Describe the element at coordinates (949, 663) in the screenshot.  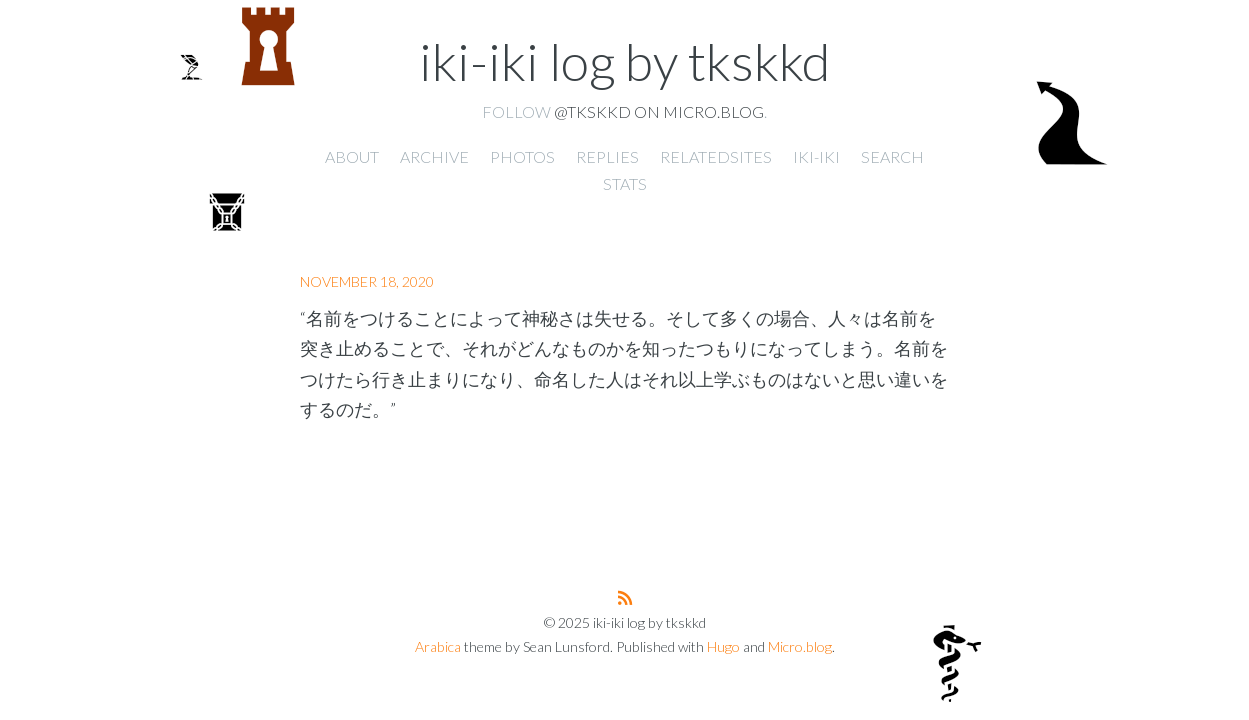
I see `access health or medical features` at that location.